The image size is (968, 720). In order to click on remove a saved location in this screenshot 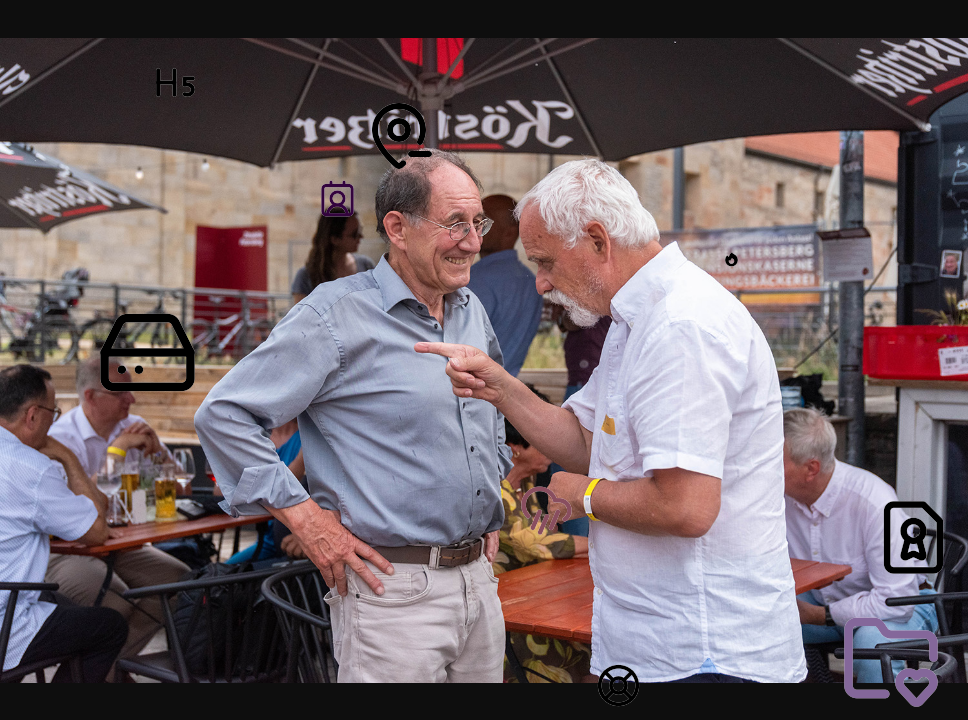, I will do `click(399, 136)`.